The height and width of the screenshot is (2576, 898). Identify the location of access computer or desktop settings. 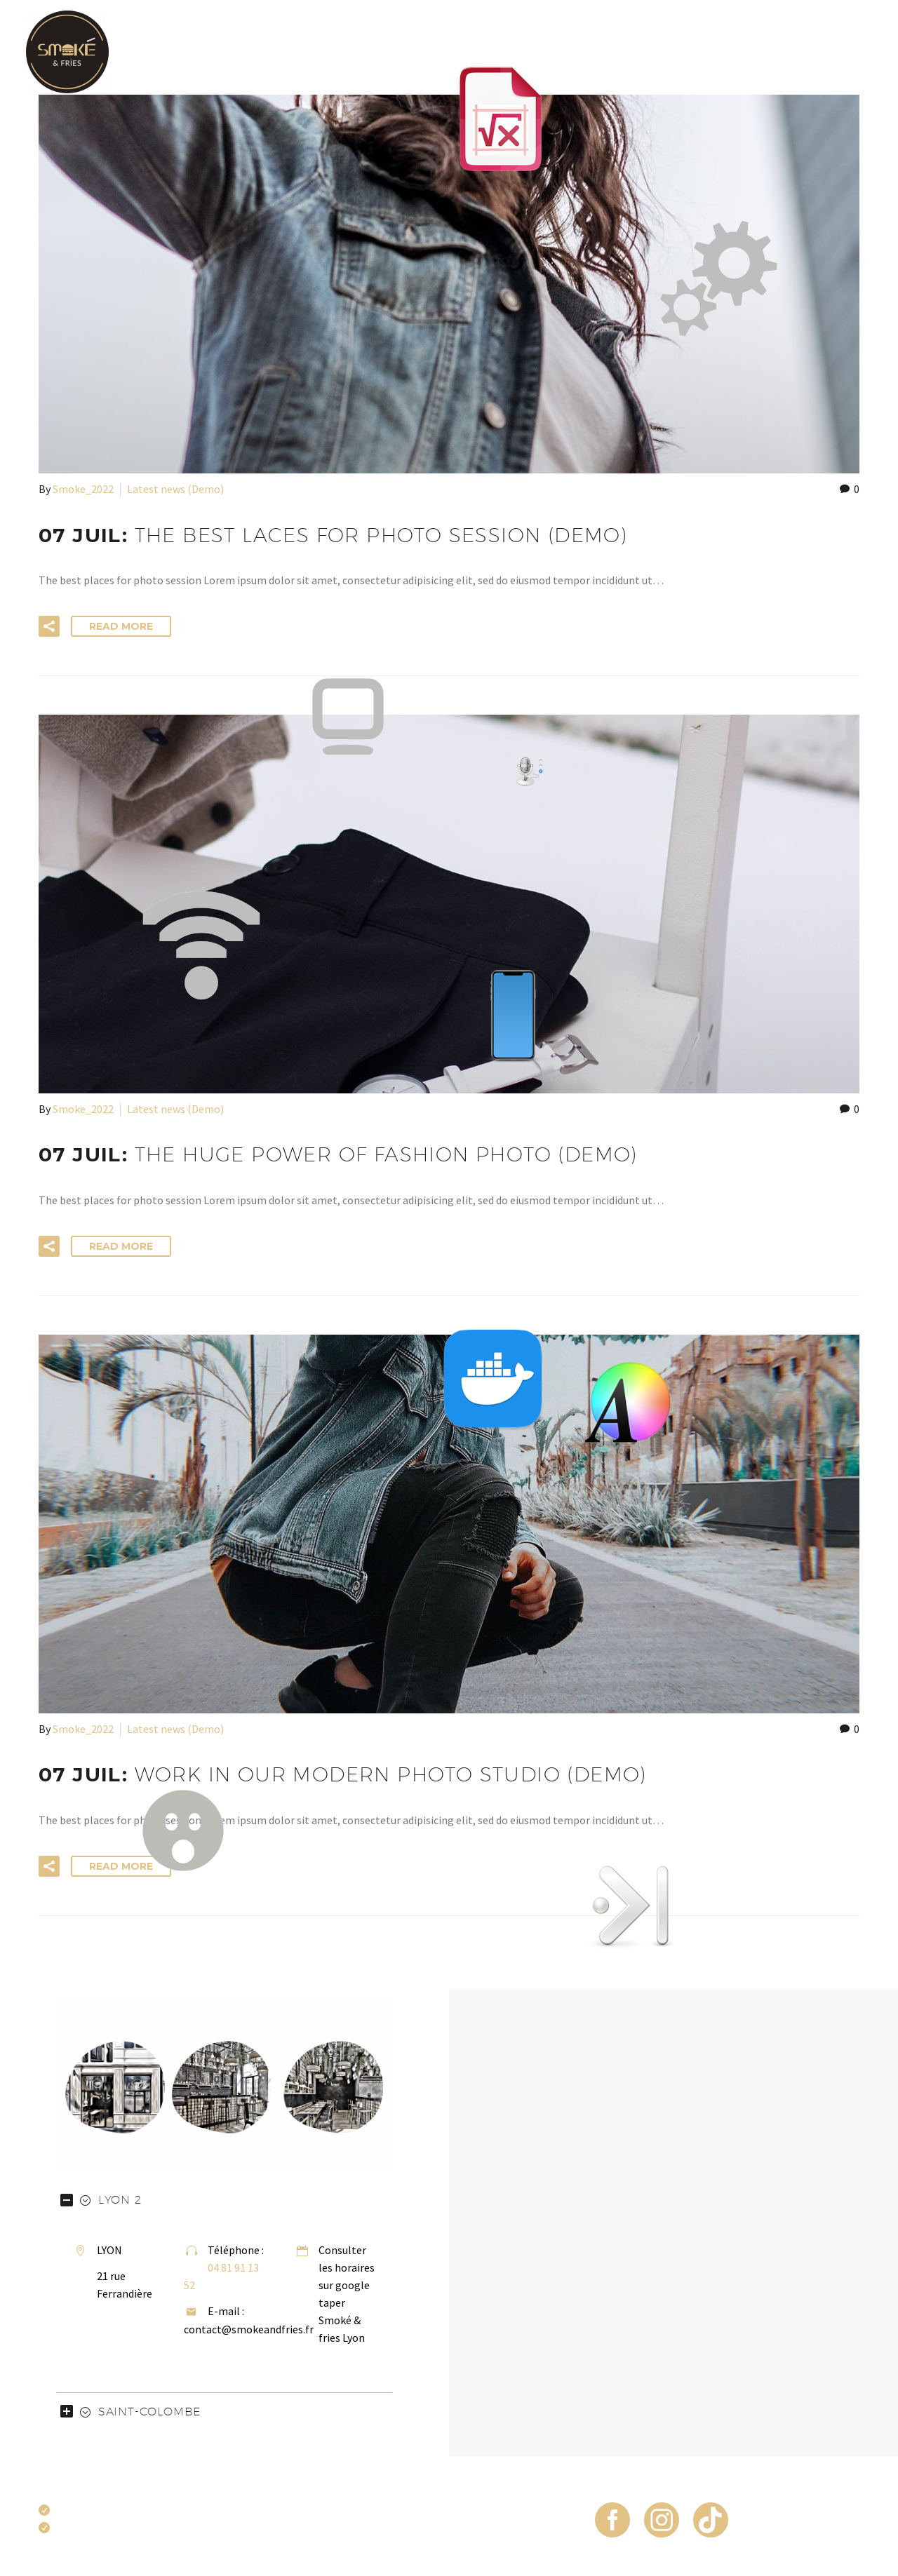
(348, 714).